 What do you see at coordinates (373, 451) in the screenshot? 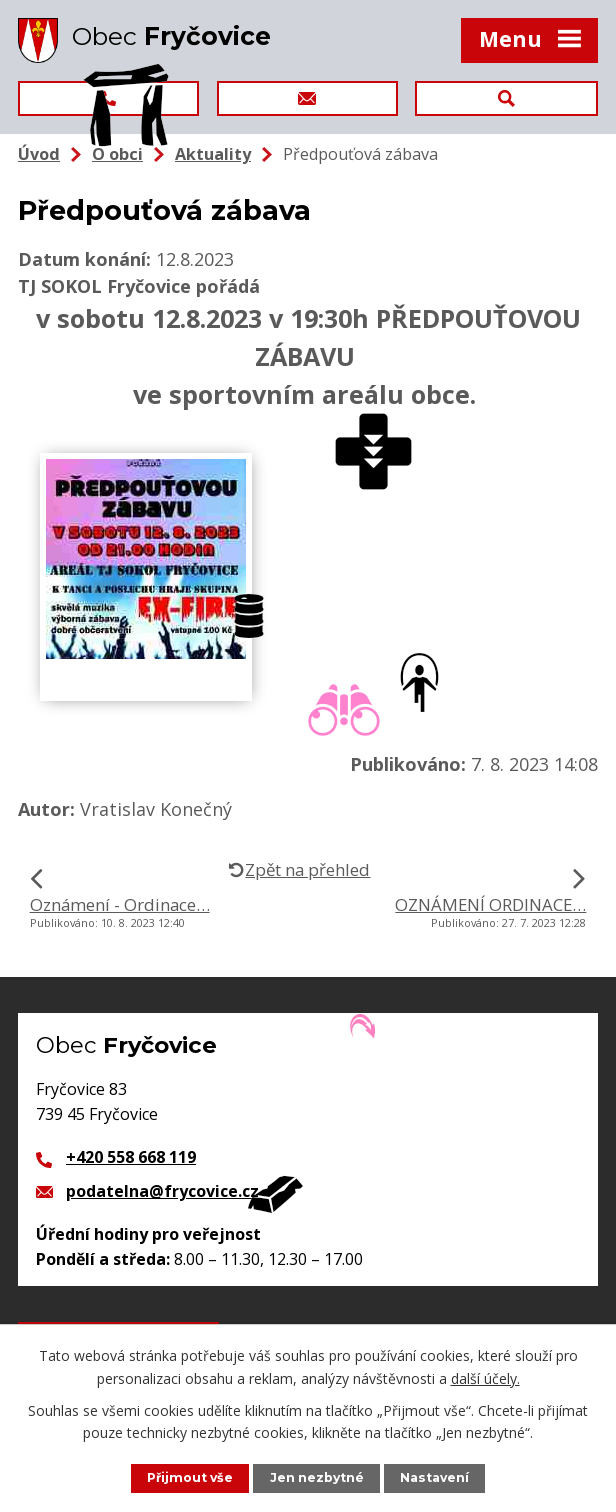
I see `indicates health or HP is decreasing` at bounding box center [373, 451].